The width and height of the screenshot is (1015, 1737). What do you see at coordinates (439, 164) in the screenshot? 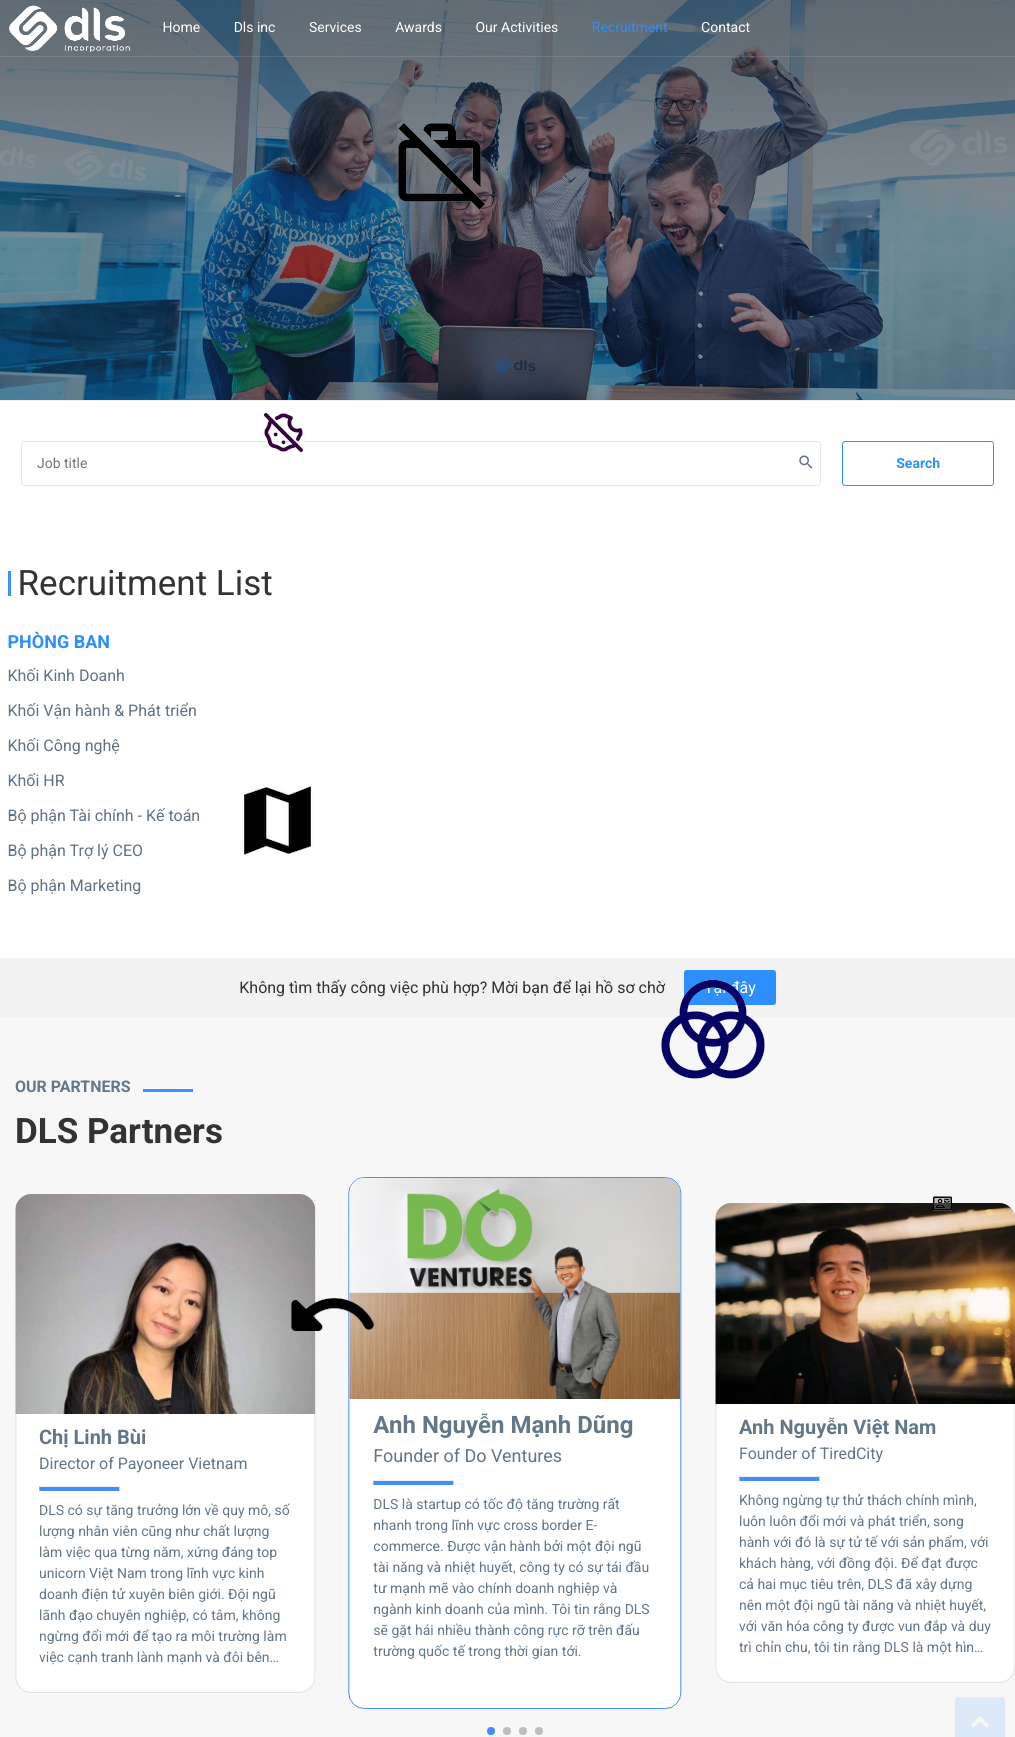
I see `work mode disabled or unavailable` at bounding box center [439, 164].